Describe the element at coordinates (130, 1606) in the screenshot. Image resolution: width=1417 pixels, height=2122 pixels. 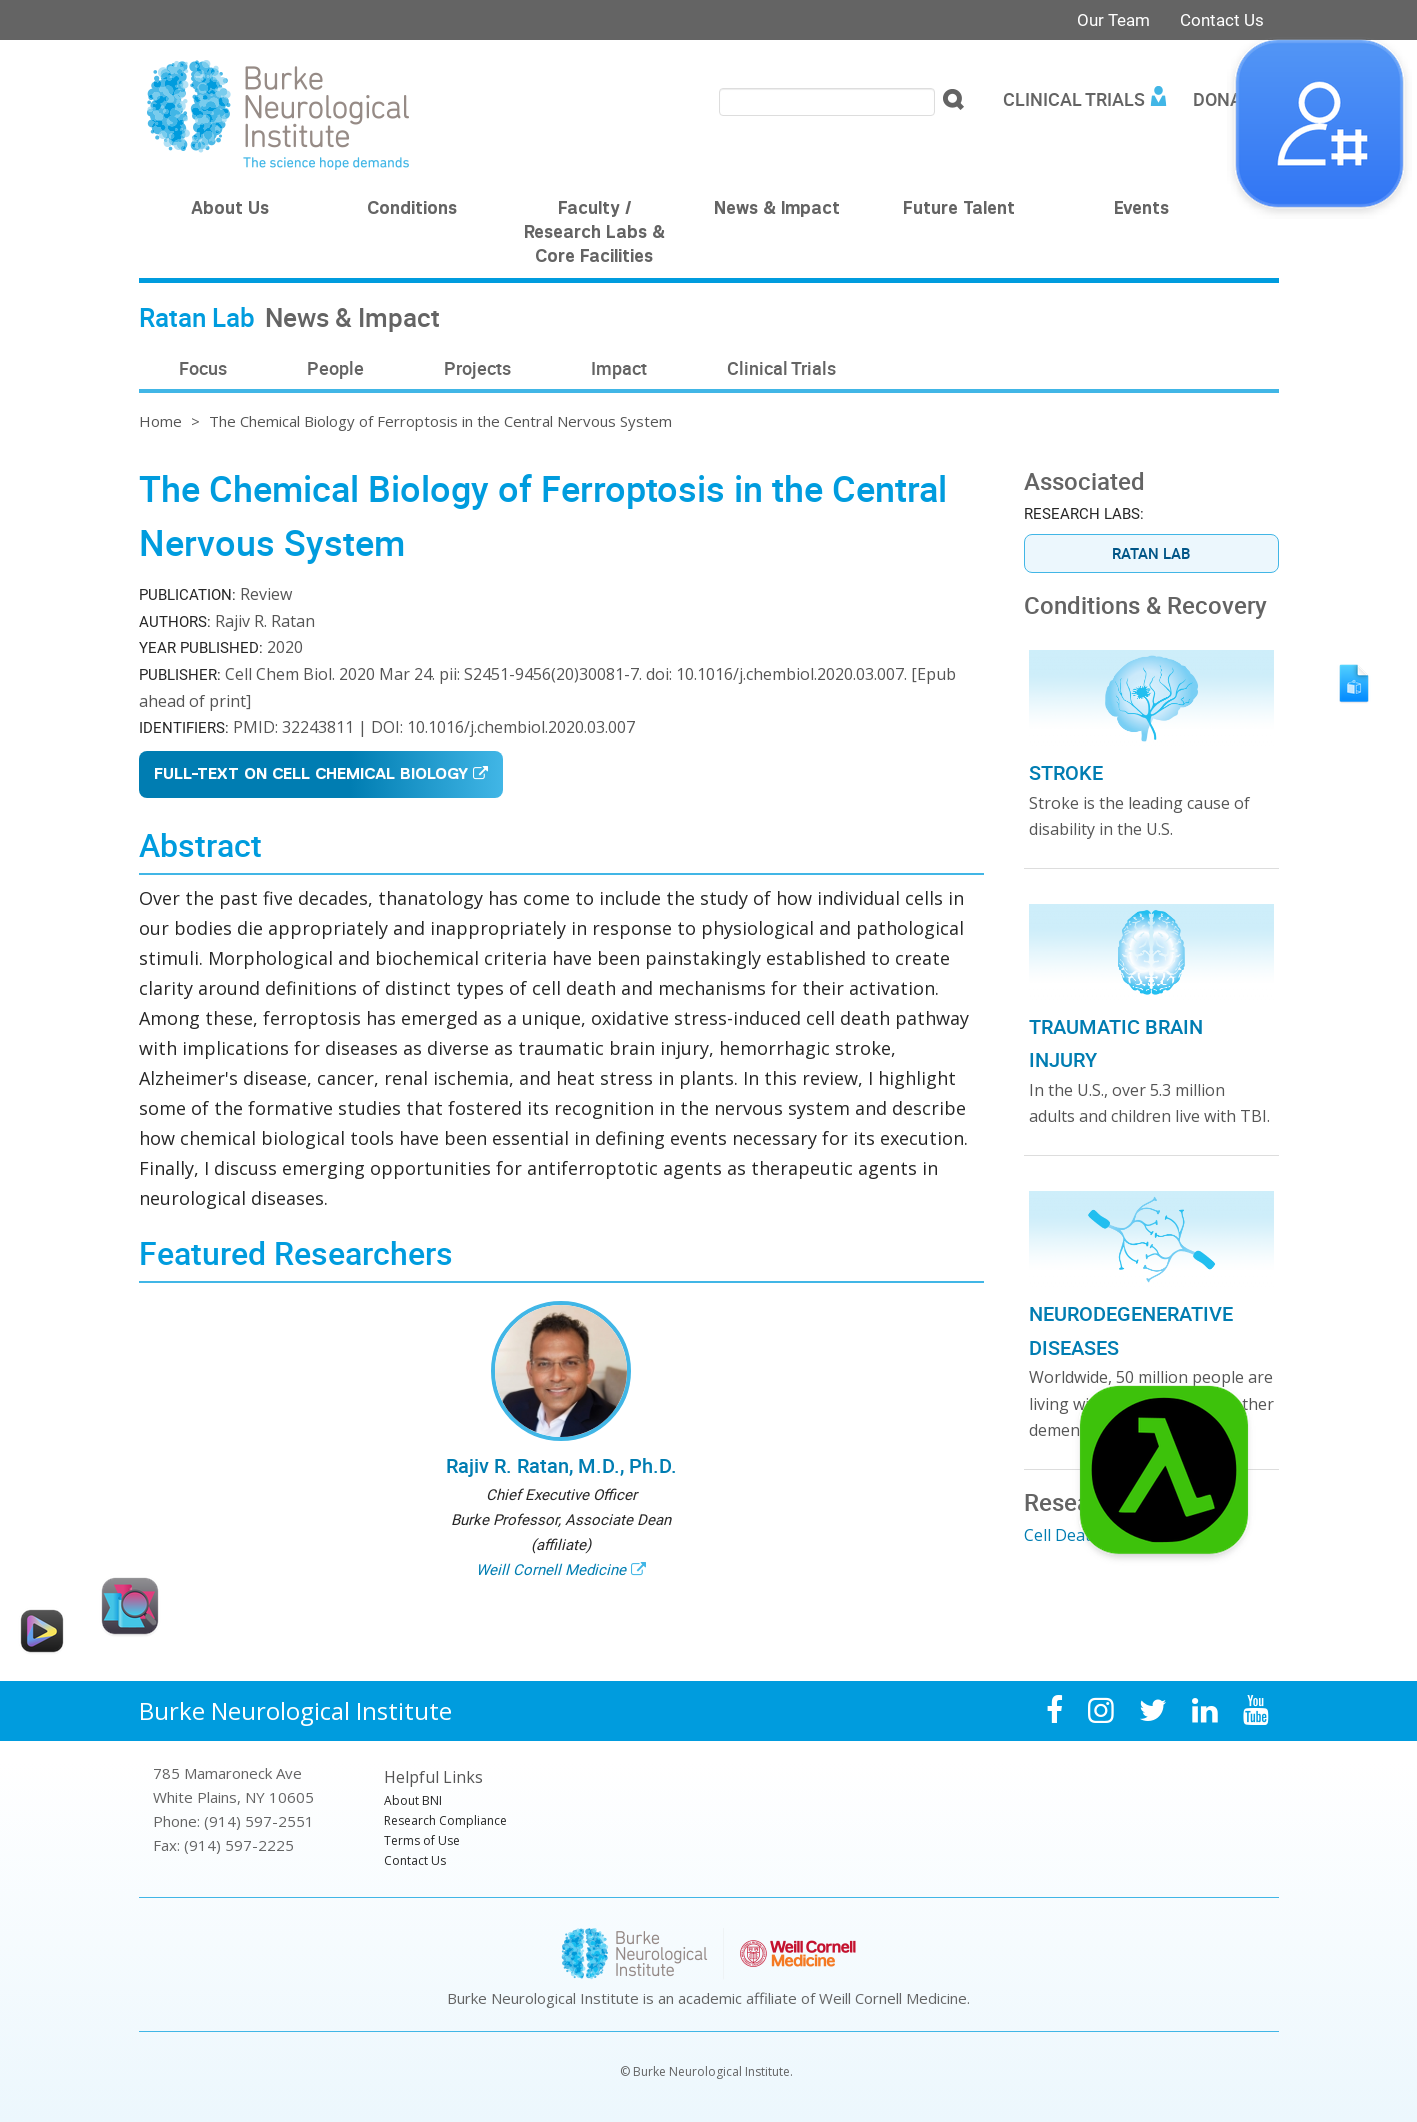
I see `open aurea color palette or design tool app` at that location.